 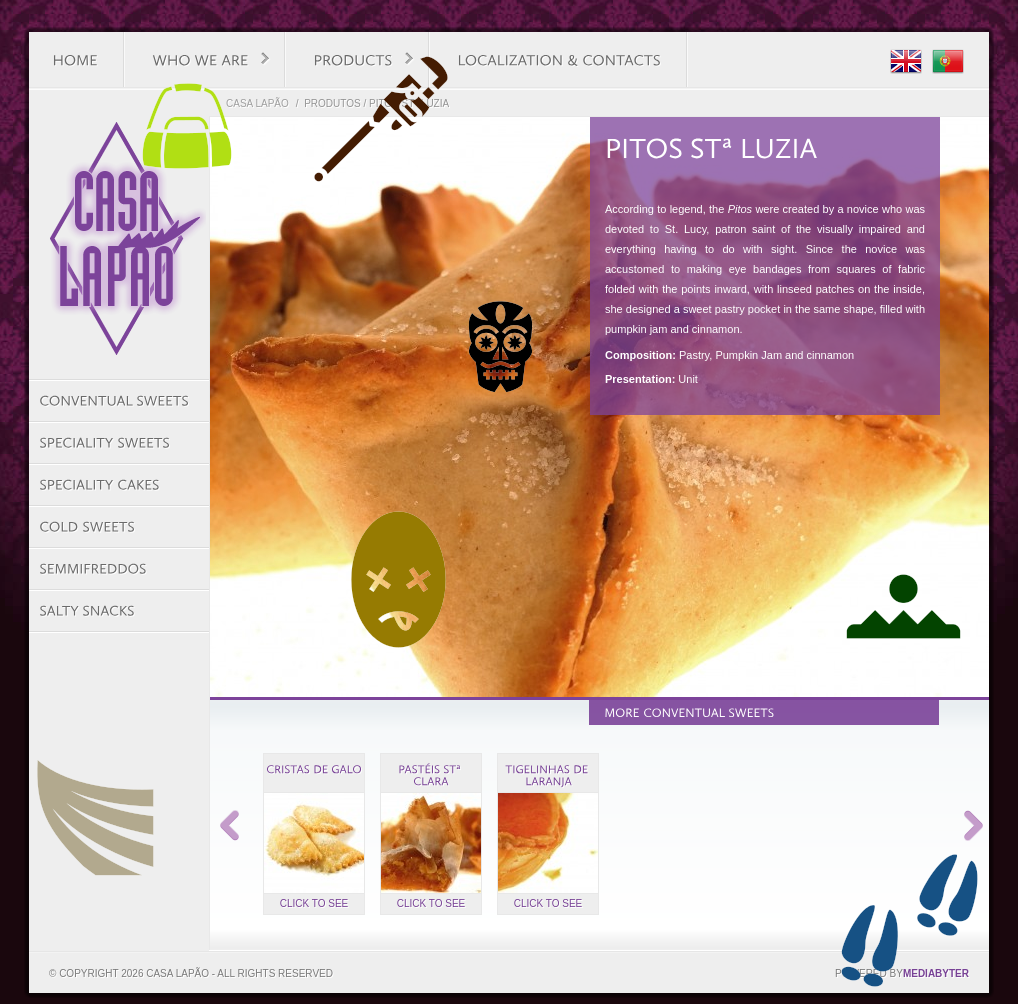 I want to click on indicates a desert or Egyptian-themed level, so click(x=903, y=606).